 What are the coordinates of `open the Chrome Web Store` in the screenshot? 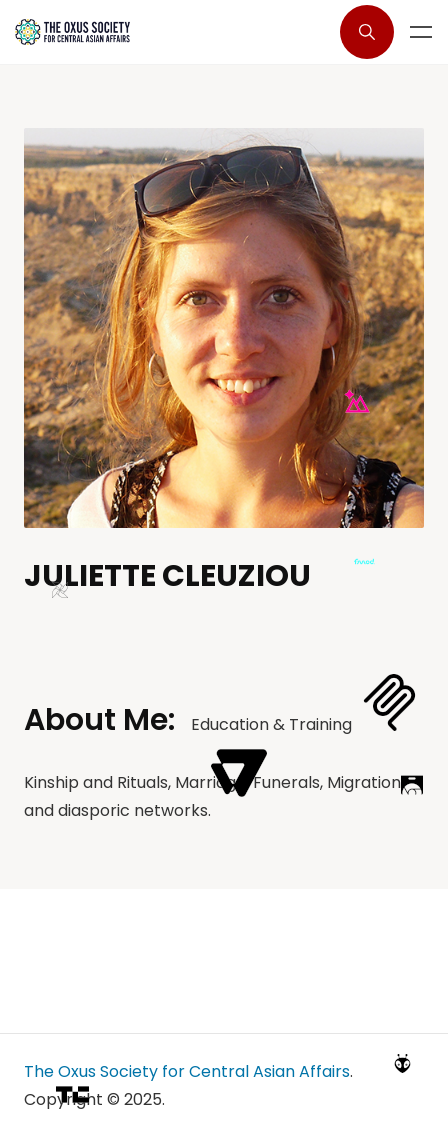 It's located at (412, 785).